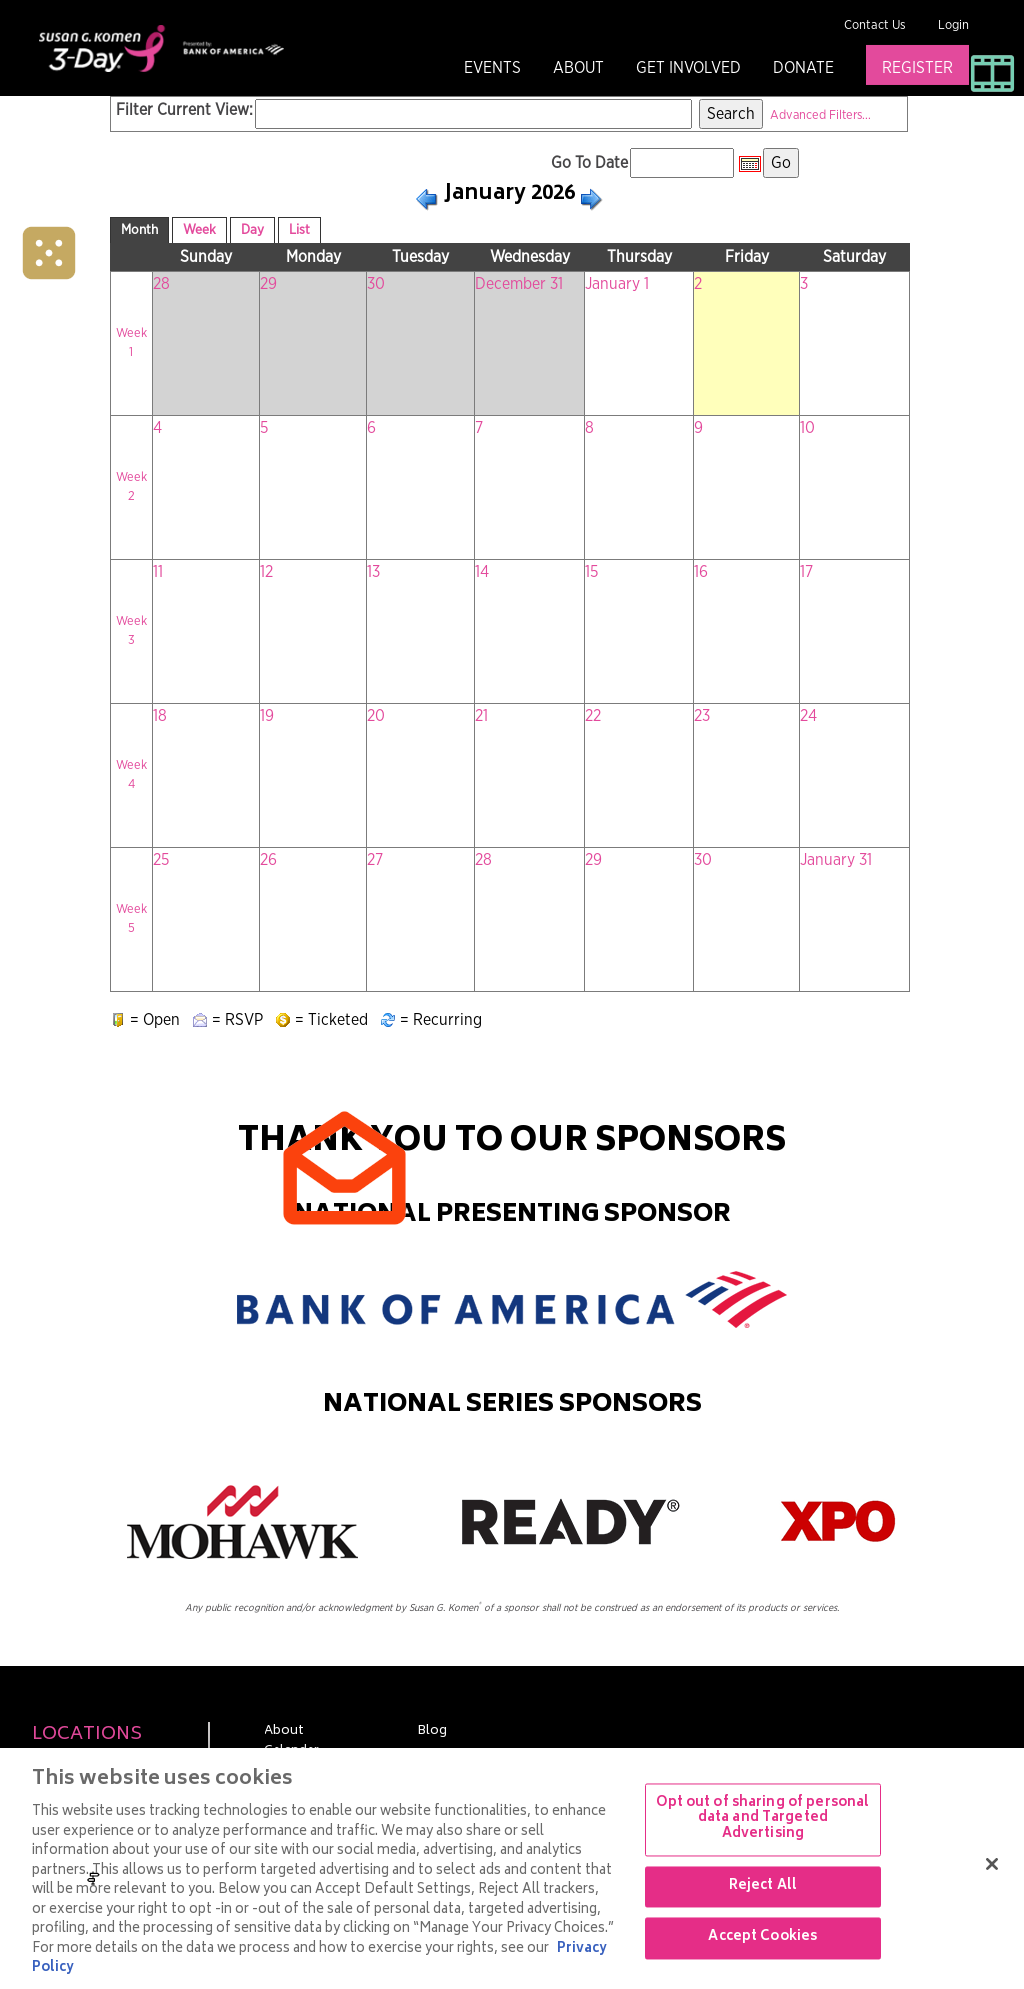  Describe the element at coordinates (49, 253) in the screenshot. I see `roll dice or randomize selection` at that location.